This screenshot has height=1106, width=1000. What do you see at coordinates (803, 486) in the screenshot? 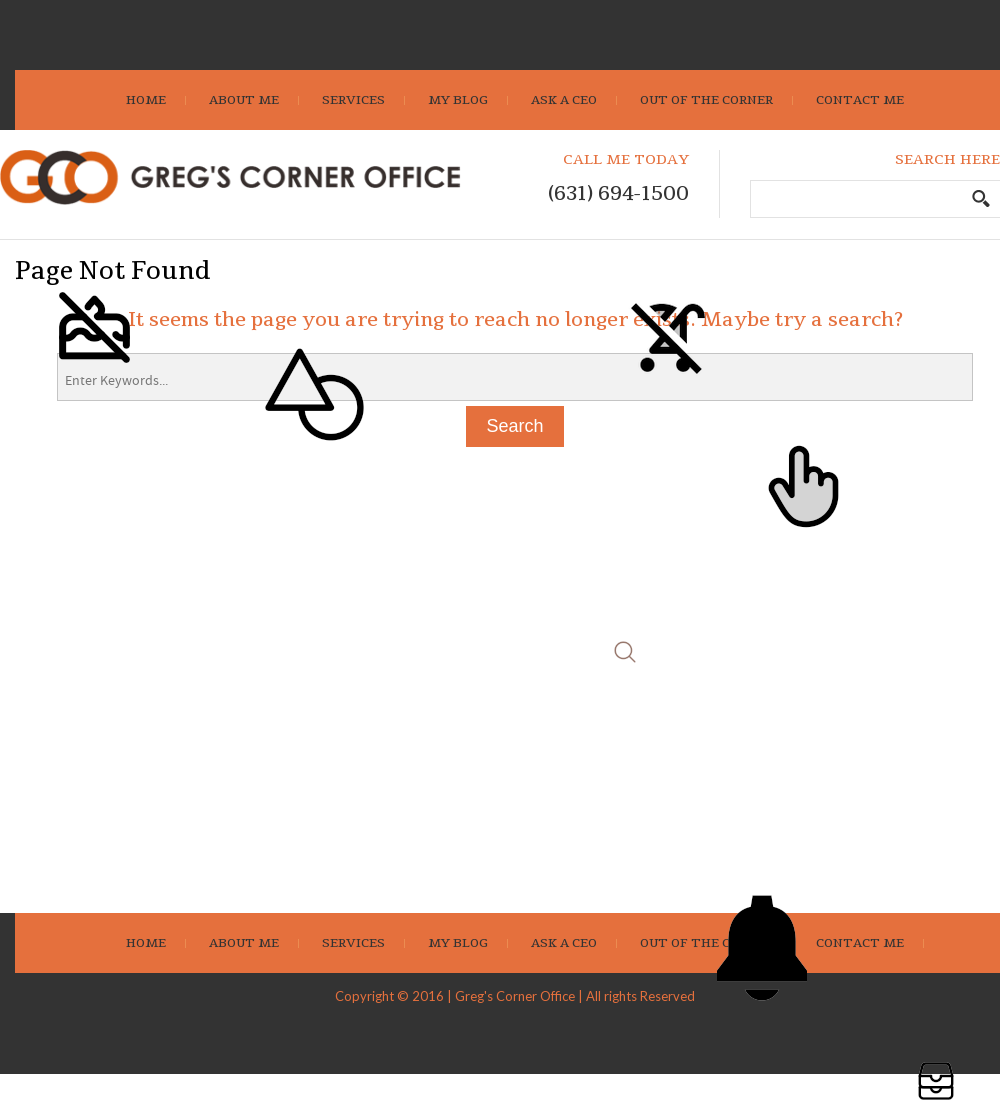
I see `tap or click to select an item` at bounding box center [803, 486].